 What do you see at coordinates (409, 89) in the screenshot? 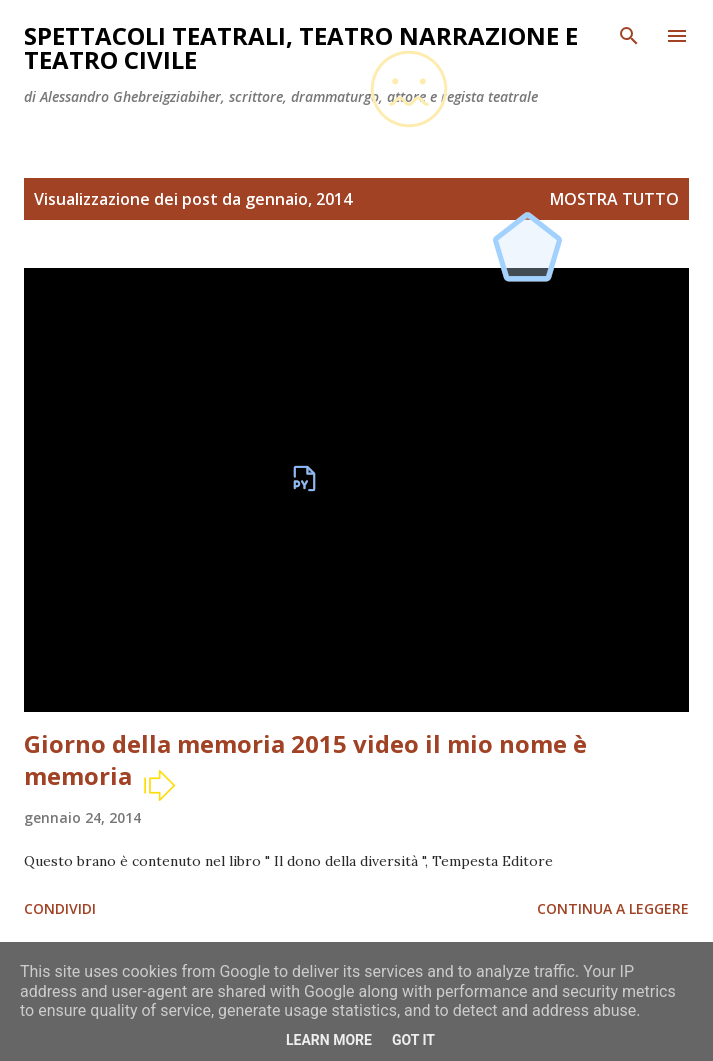
I see `indicates an error or something went wrong` at bounding box center [409, 89].